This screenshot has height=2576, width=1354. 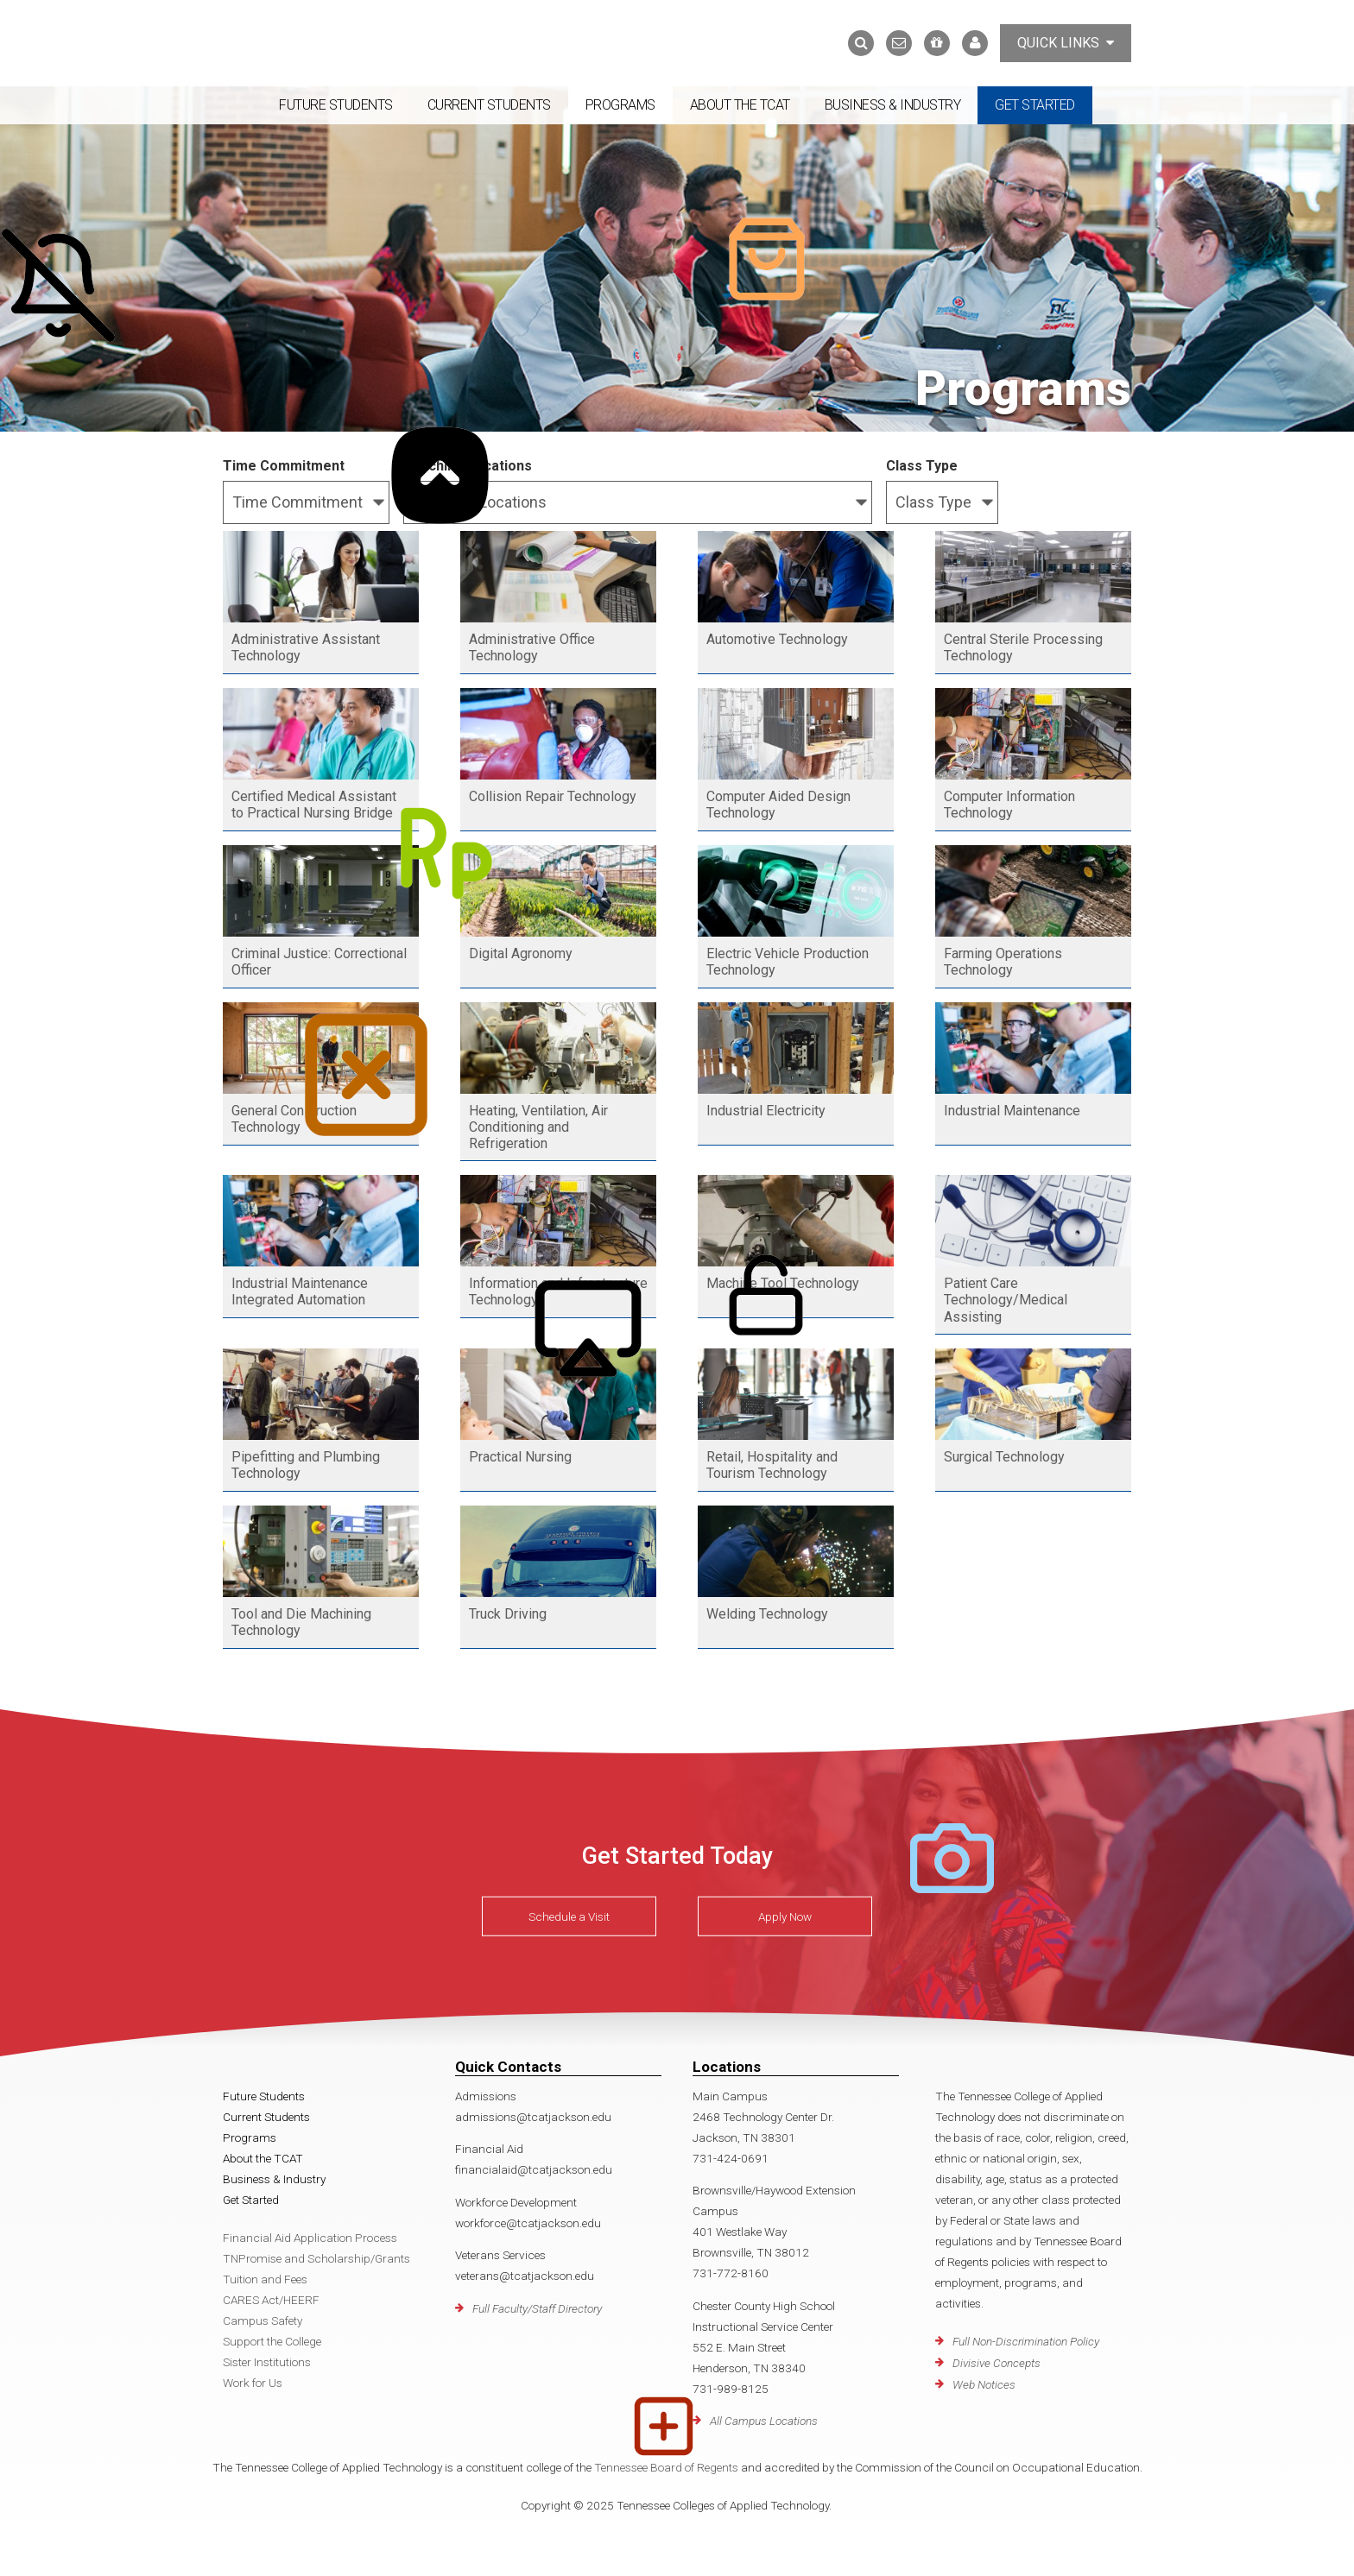 What do you see at coordinates (446, 848) in the screenshot?
I see `indicates indonesian rupiah currency` at bounding box center [446, 848].